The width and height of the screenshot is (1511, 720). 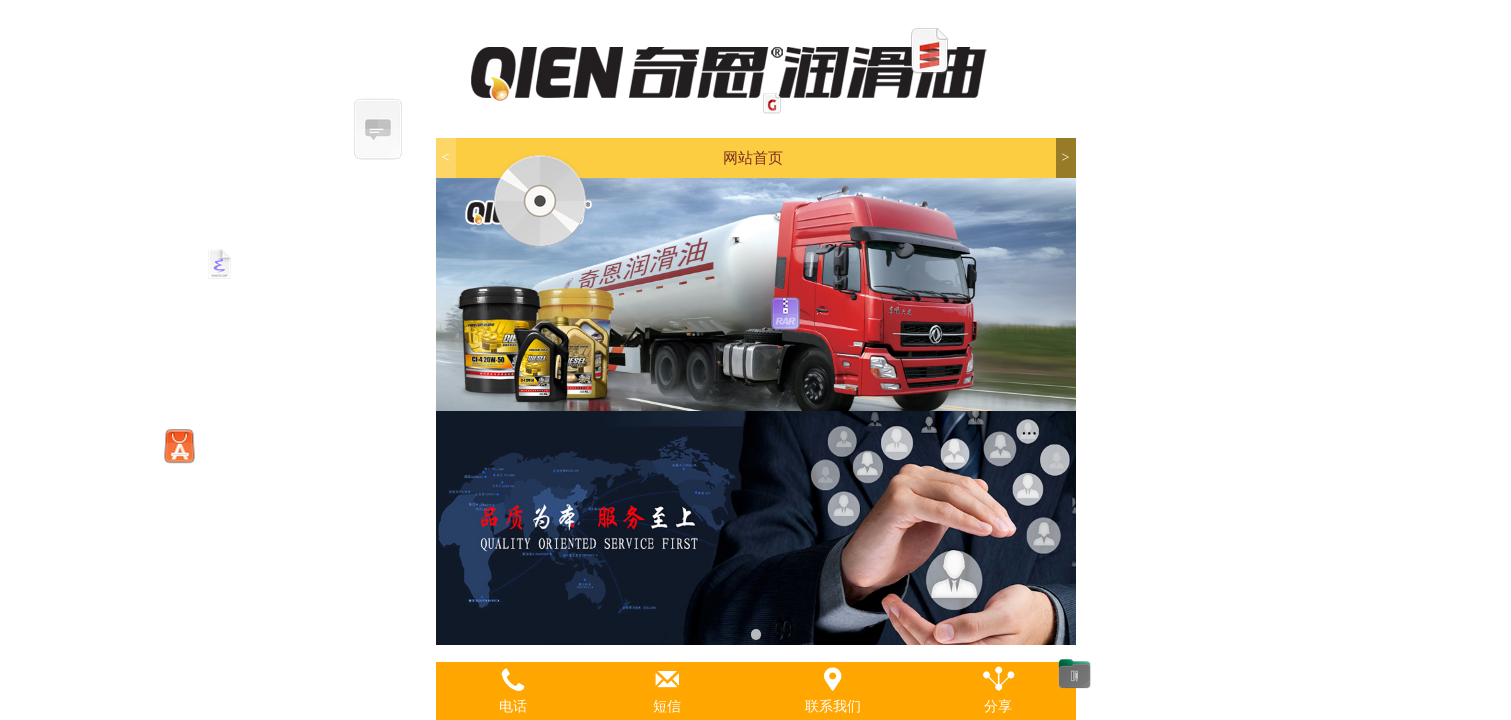 I want to click on indicates a CD-RW (rewritable disc) drive or media, so click(x=540, y=201).